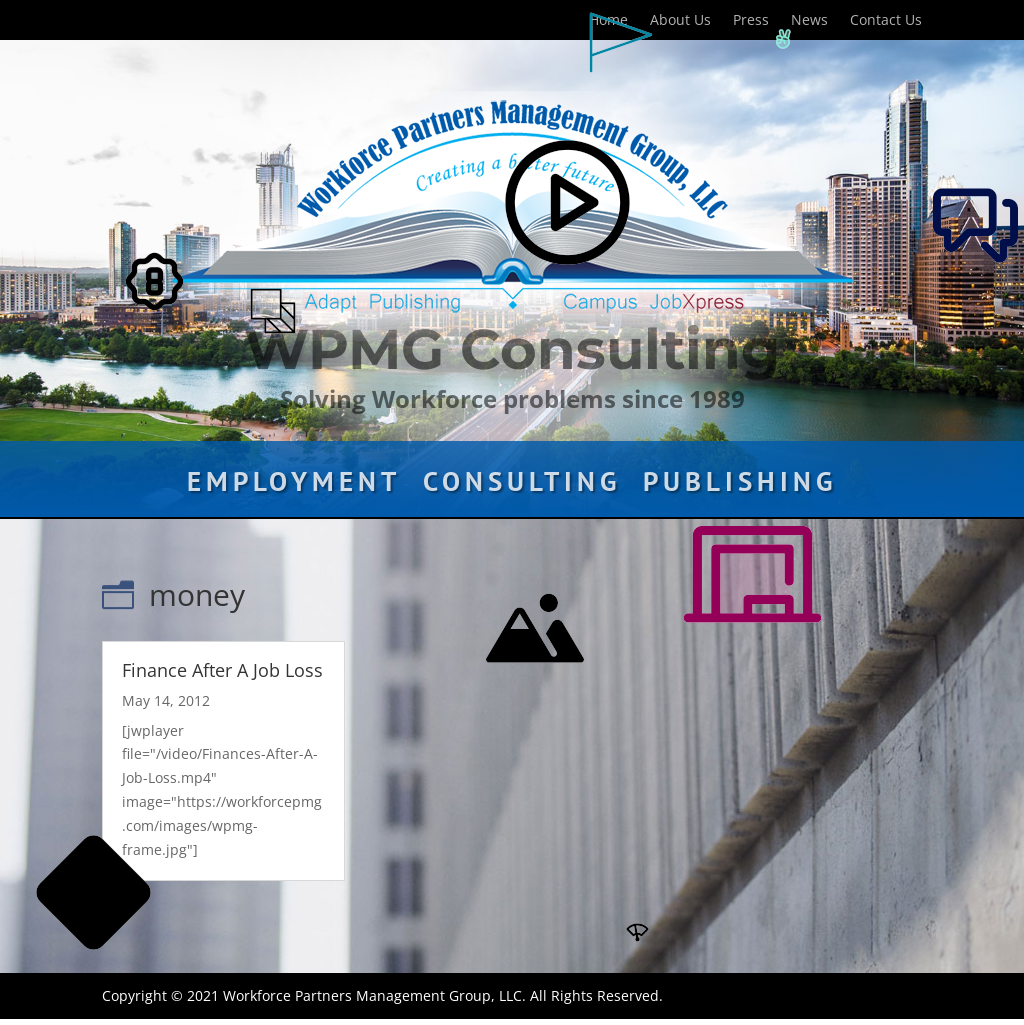 The image size is (1024, 1025). Describe the element at coordinates (567, 202) in the screenshot. I see `play media or video content` at that location.